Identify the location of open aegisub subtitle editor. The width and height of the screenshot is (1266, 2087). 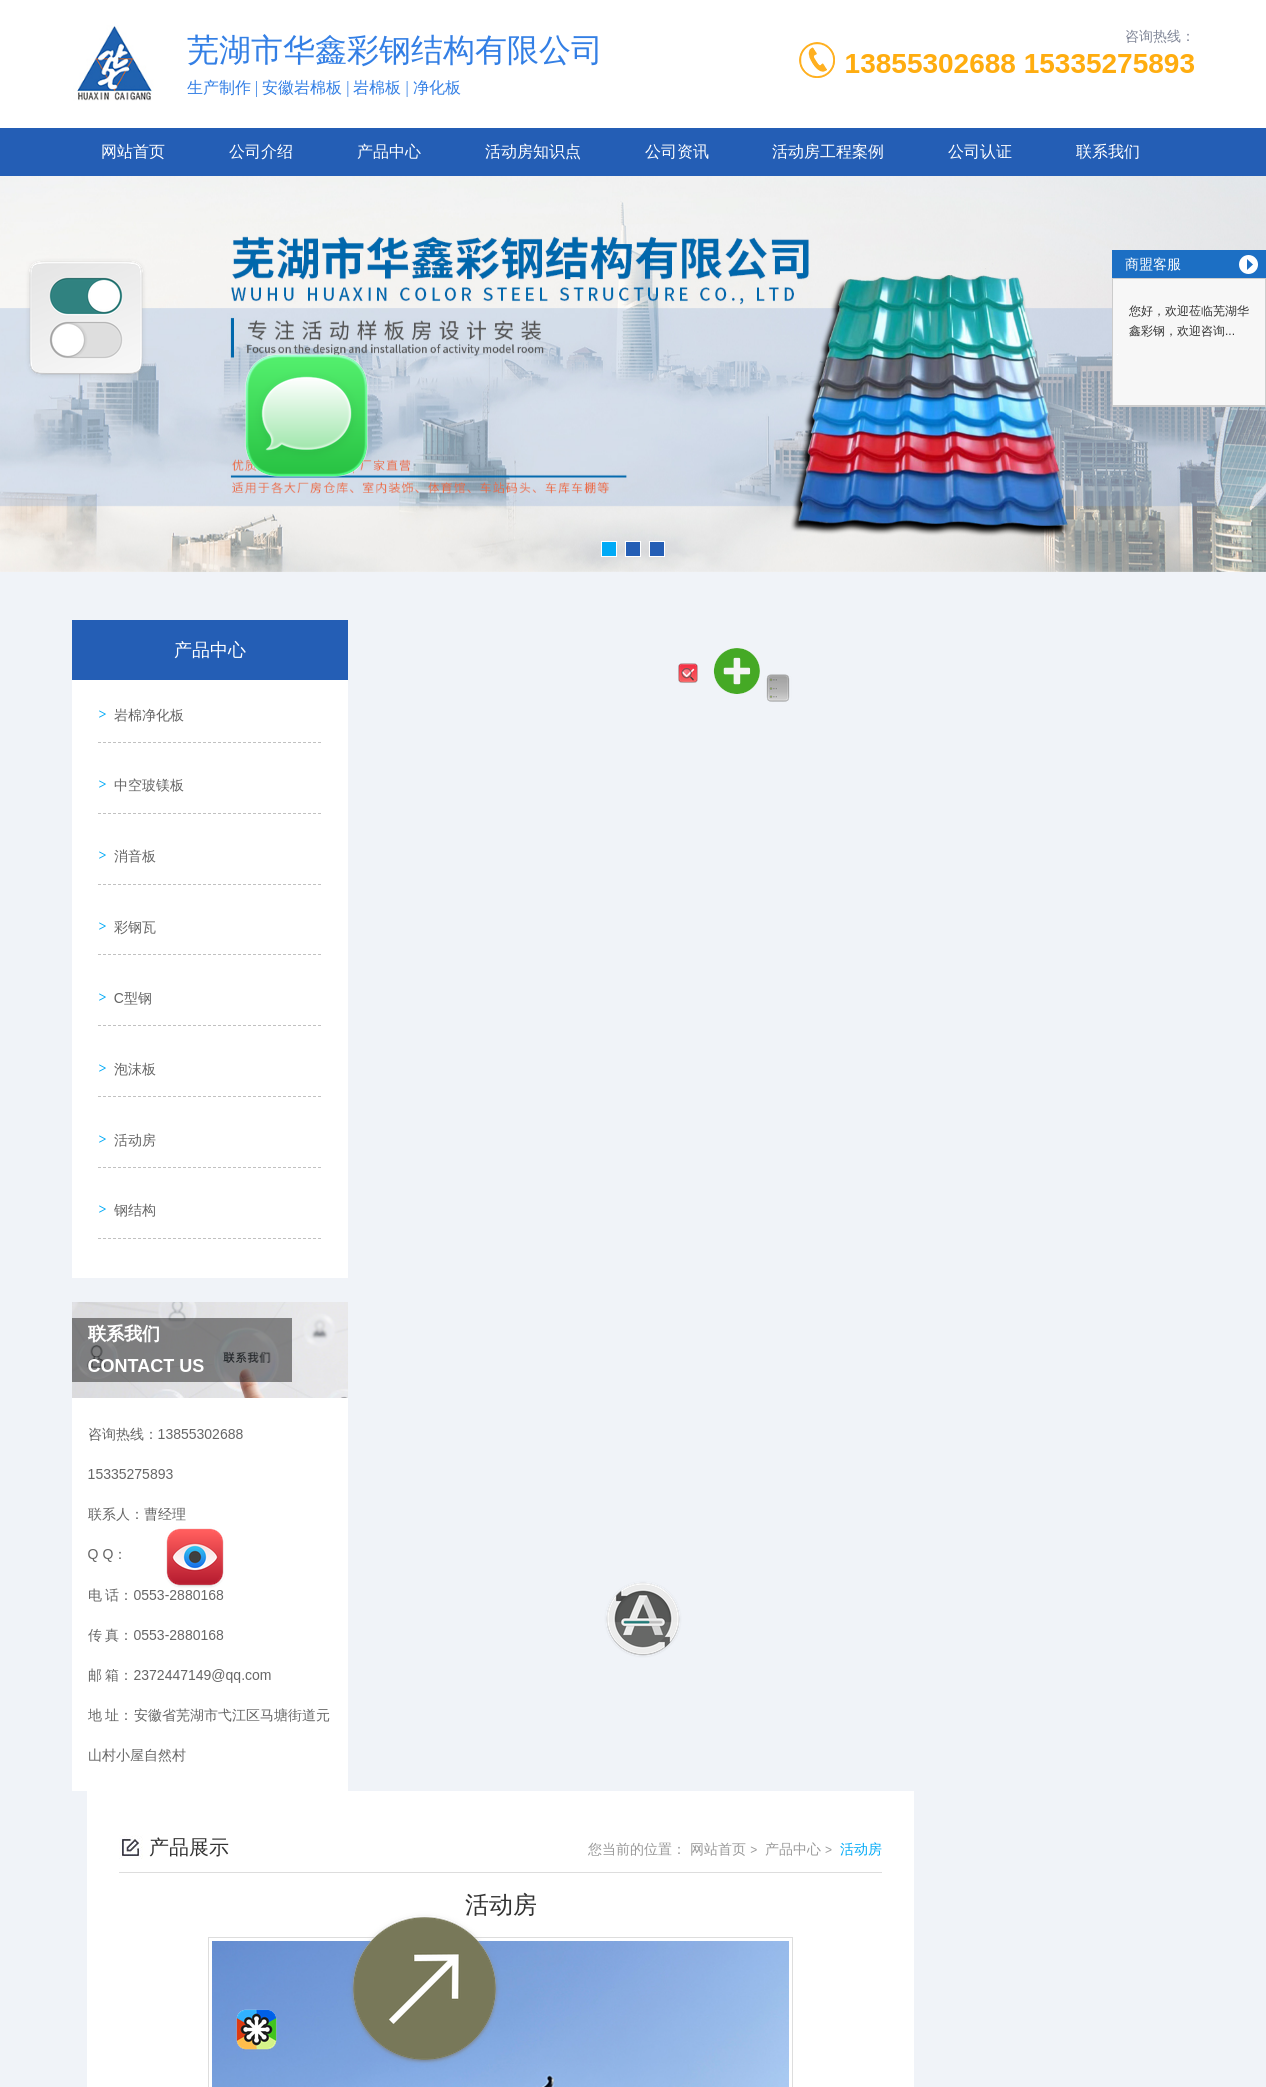
(195, 1557).